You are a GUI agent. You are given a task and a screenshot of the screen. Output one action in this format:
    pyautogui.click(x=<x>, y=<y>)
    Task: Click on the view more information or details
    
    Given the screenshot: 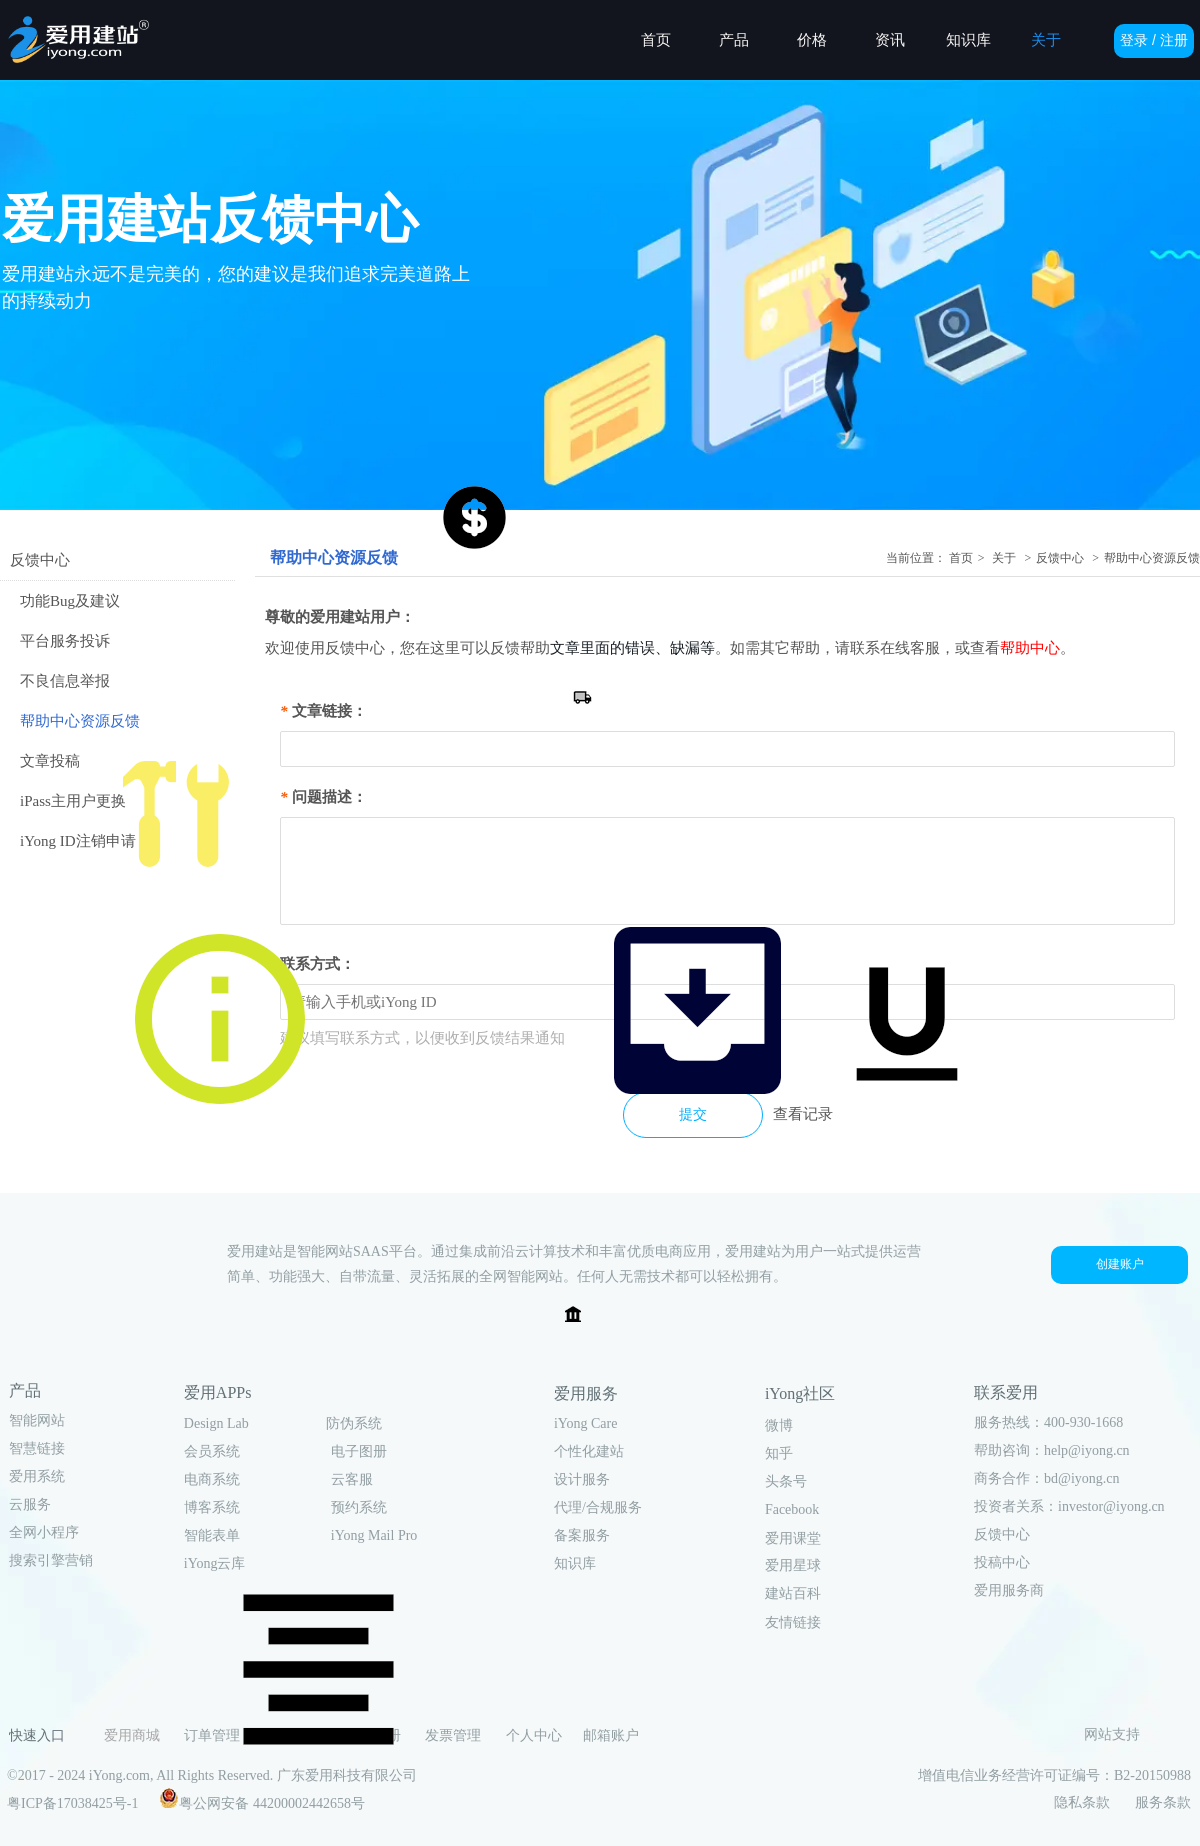 What is the action you would take?
    pyautogui.click(x=220, y=1019)
    